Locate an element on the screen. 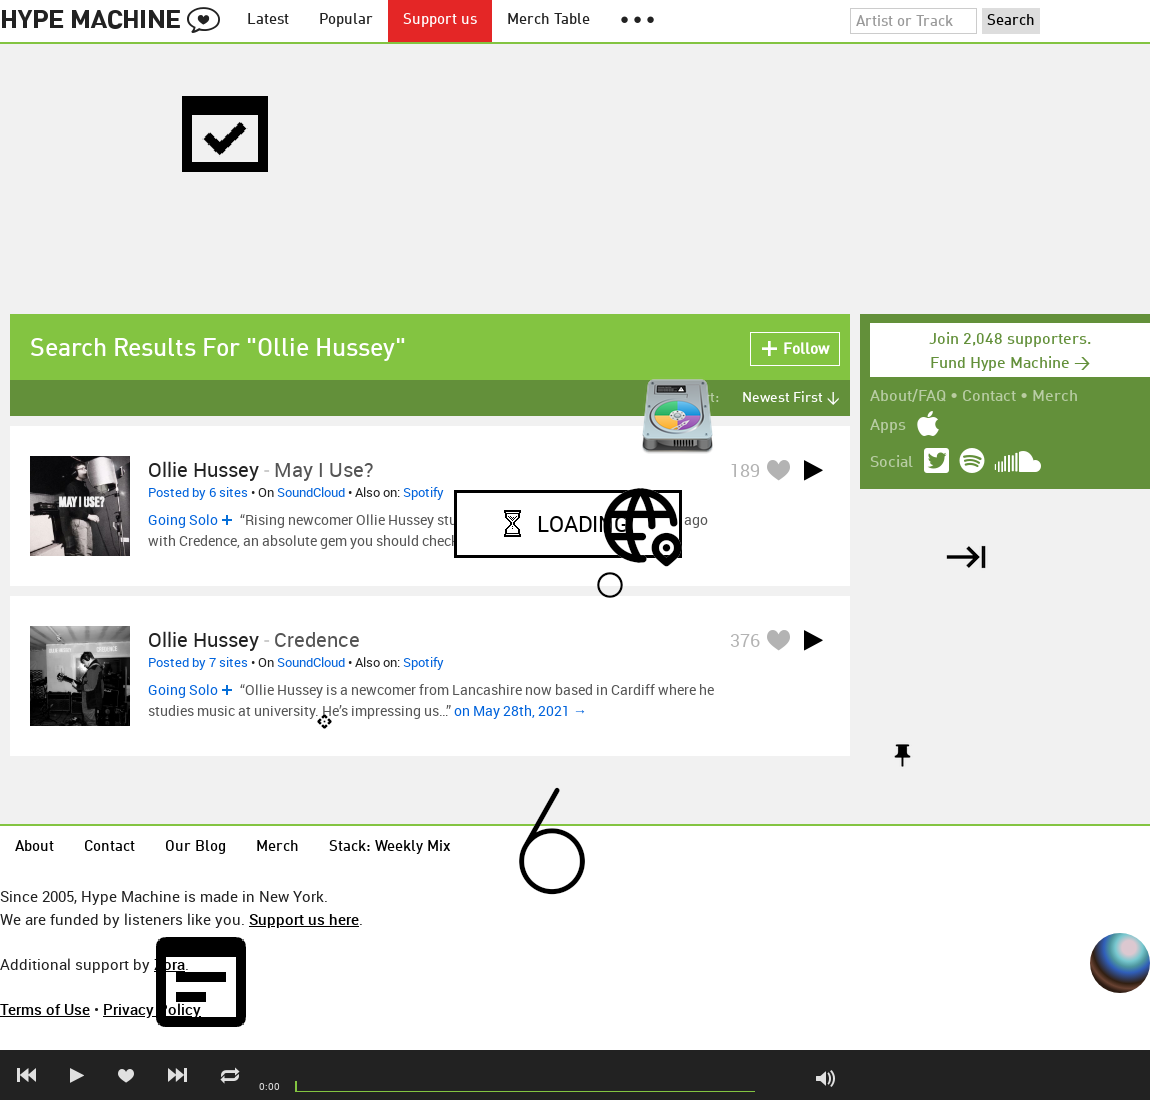  pin item to keep it visible is located at coordinates (902, 755).